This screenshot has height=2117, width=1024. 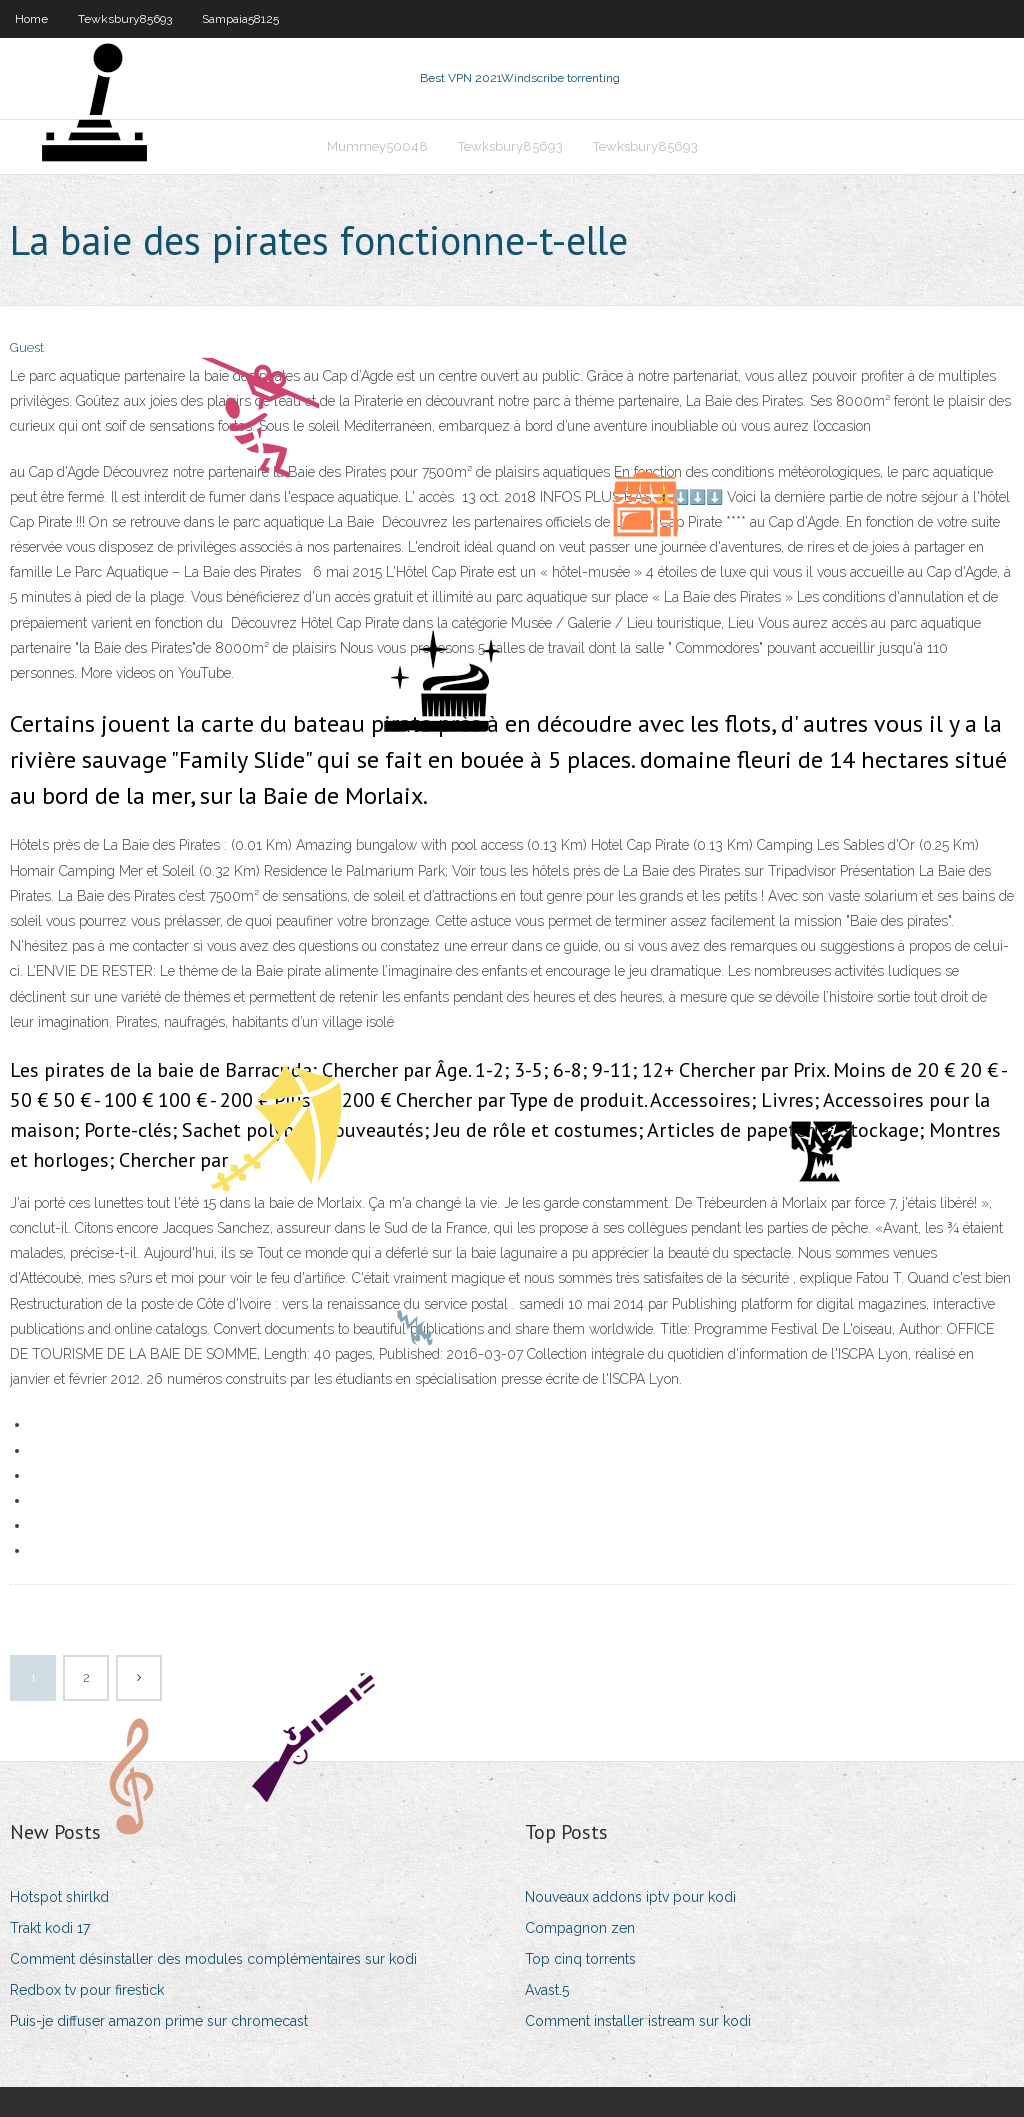 What do you see at coordinates (821, 1151) in the screenshot?
I see `indicates a cursed or haunted forest area` at bounding box center [821, 1151].